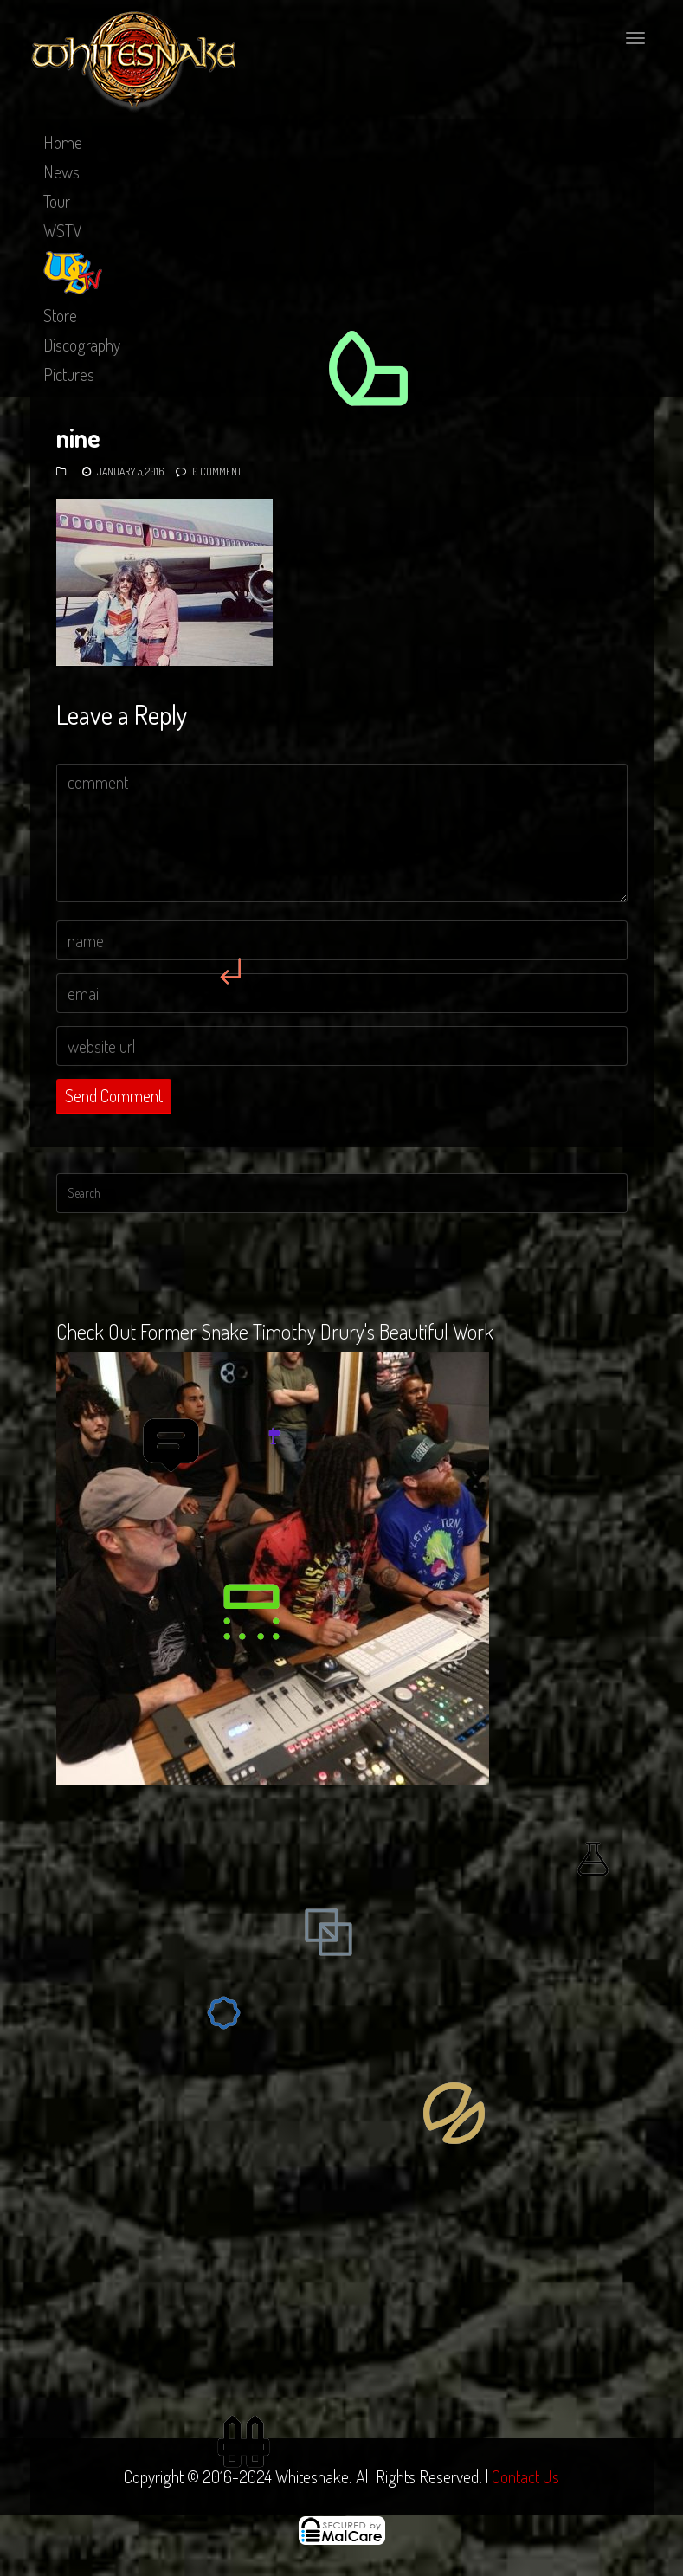 Image resolution: width=683 pixels, height=2576 pixels. I want to click on access property boundary settings, so click(243, 2441).